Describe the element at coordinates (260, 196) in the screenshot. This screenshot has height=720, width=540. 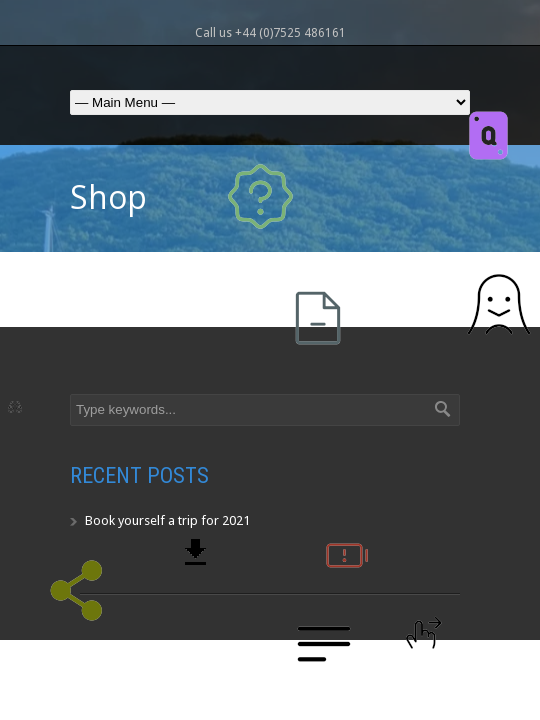
I see `view FAQ or help information` at that location.